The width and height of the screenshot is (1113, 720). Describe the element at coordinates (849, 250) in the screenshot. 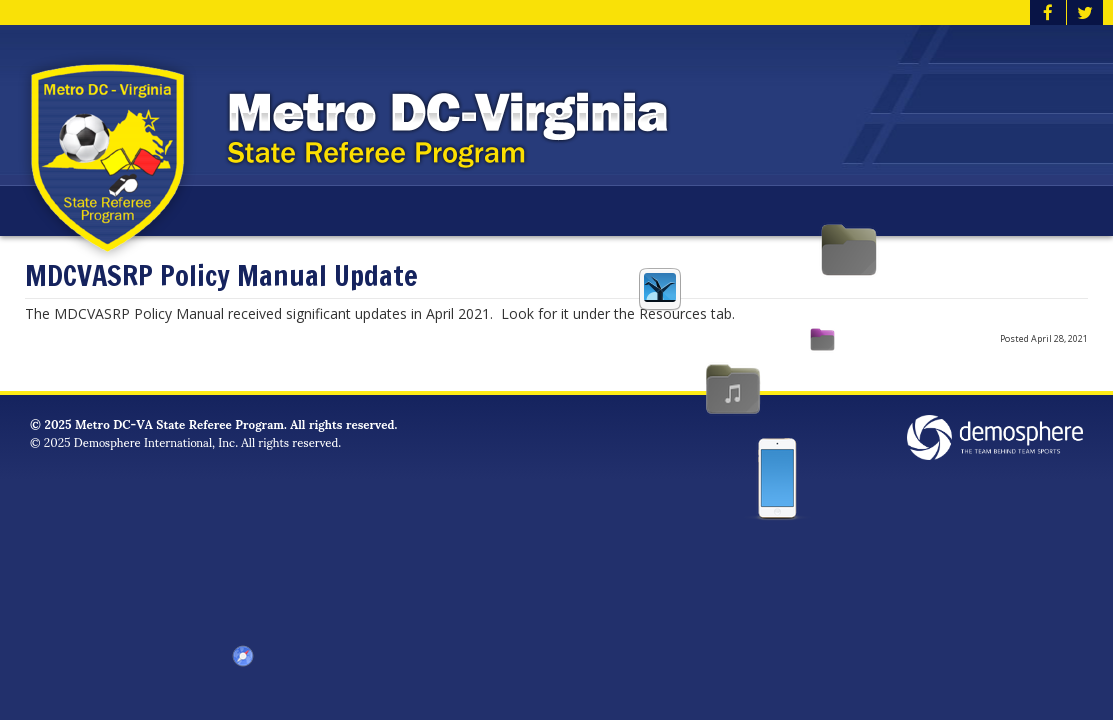

I see `an open folder in the file system` at that location.